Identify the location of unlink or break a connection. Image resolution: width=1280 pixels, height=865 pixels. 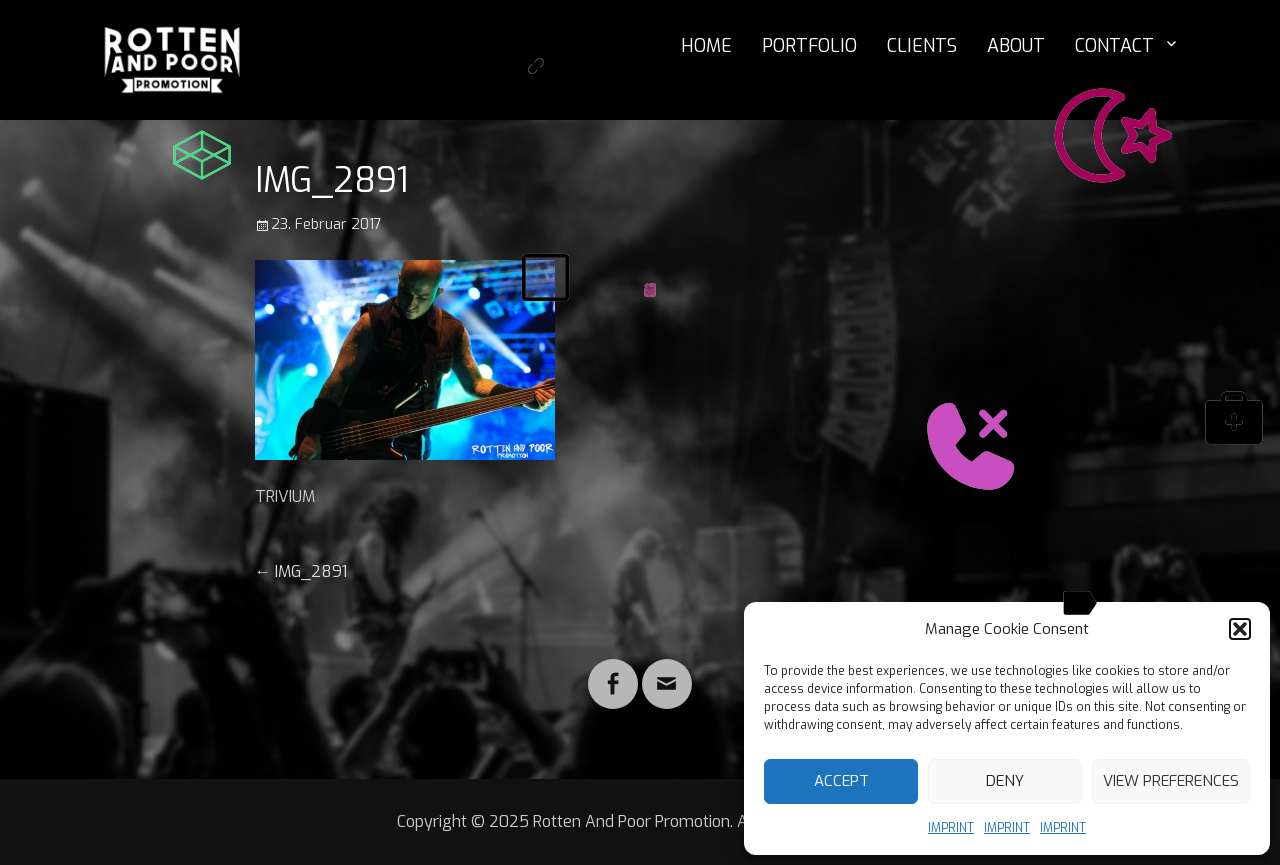
(536, 66).